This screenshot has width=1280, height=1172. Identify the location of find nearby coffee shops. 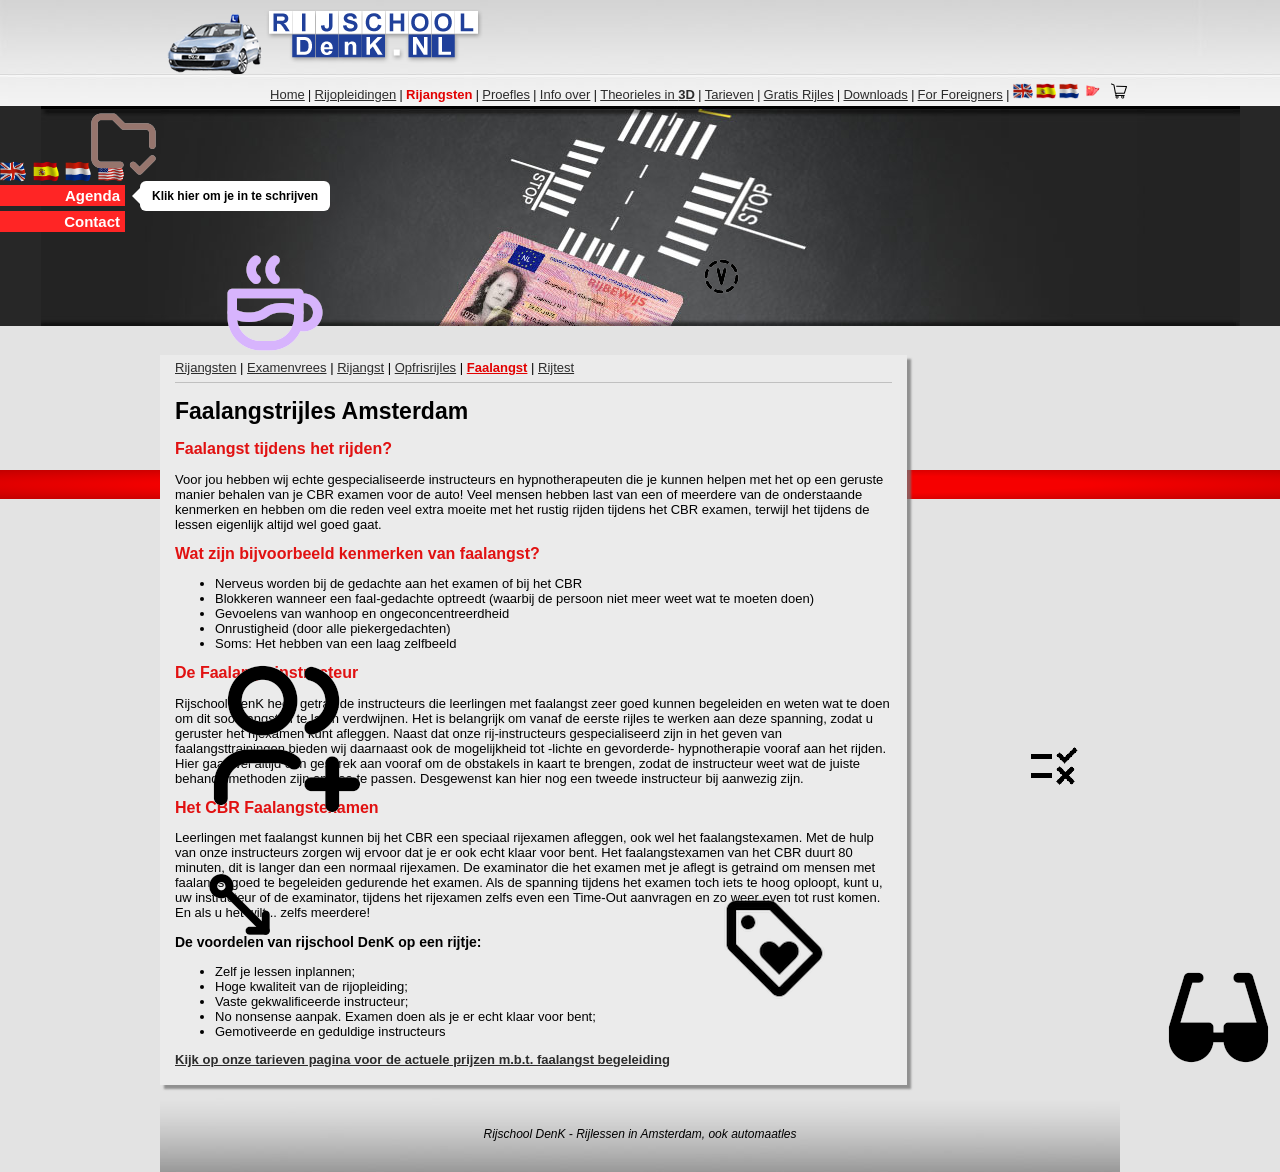
(275, 303).